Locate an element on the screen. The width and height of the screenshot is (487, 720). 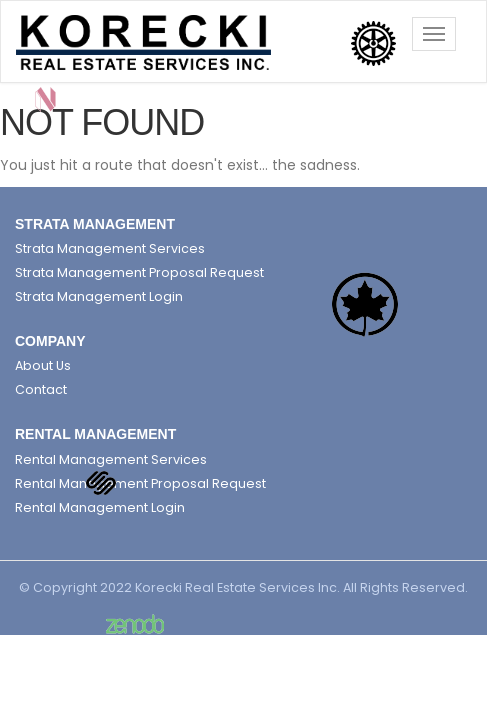
open neovim text editor is located at coordinates (45, 99).